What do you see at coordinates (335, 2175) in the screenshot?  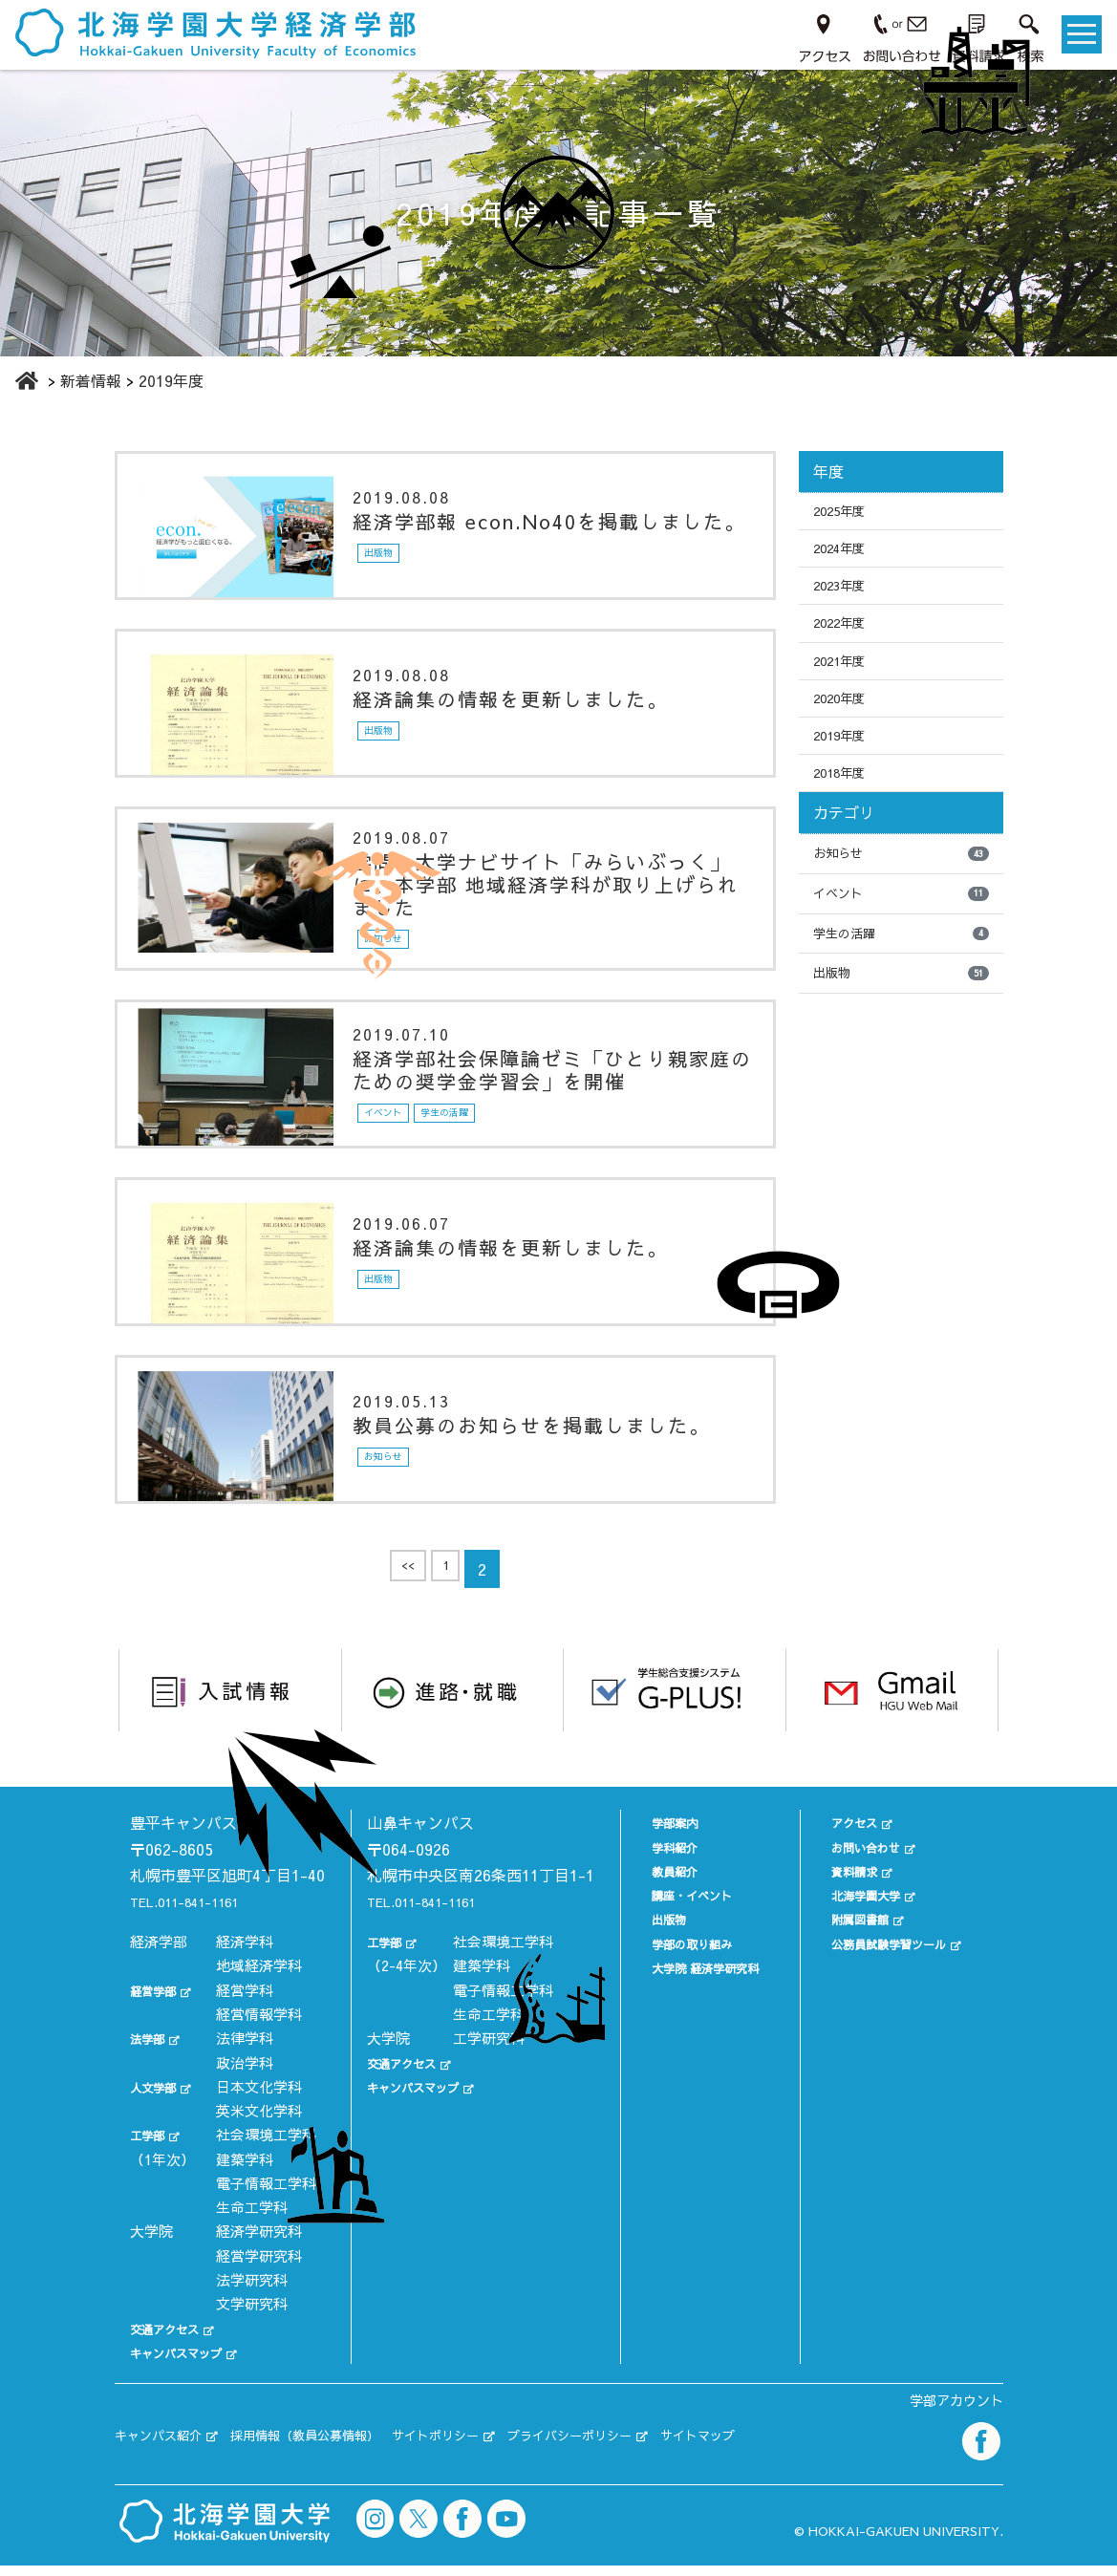 I see `indicates conquest or victory achievement` at bounding box center [335, 2175].